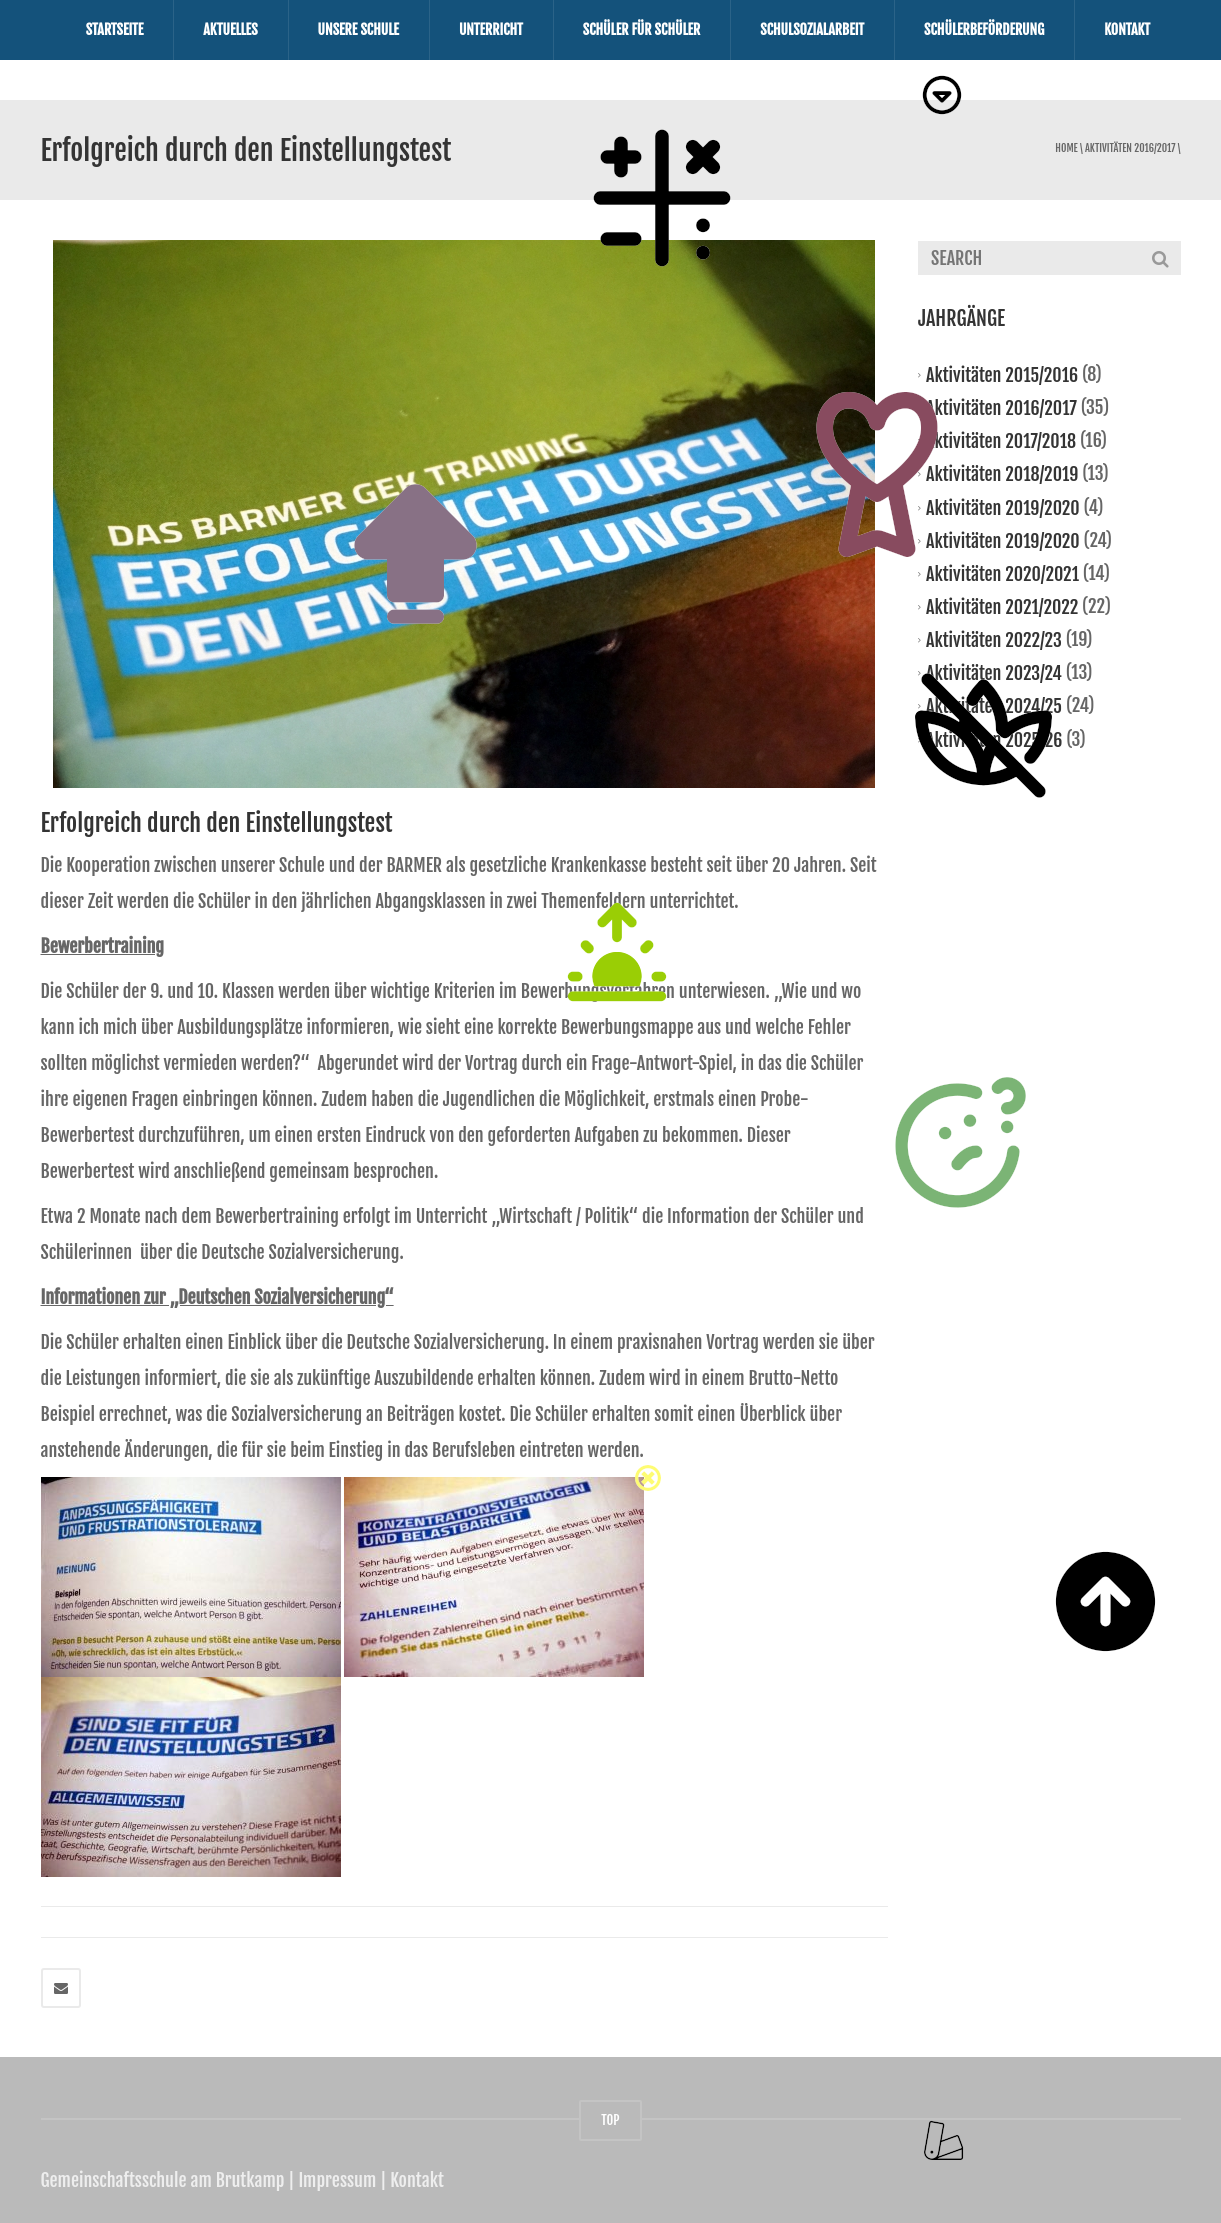  What do you see at coordinates (662, 198) in the screenshot?
I see `open calculator or math tools` at bounding box center [662, 198].